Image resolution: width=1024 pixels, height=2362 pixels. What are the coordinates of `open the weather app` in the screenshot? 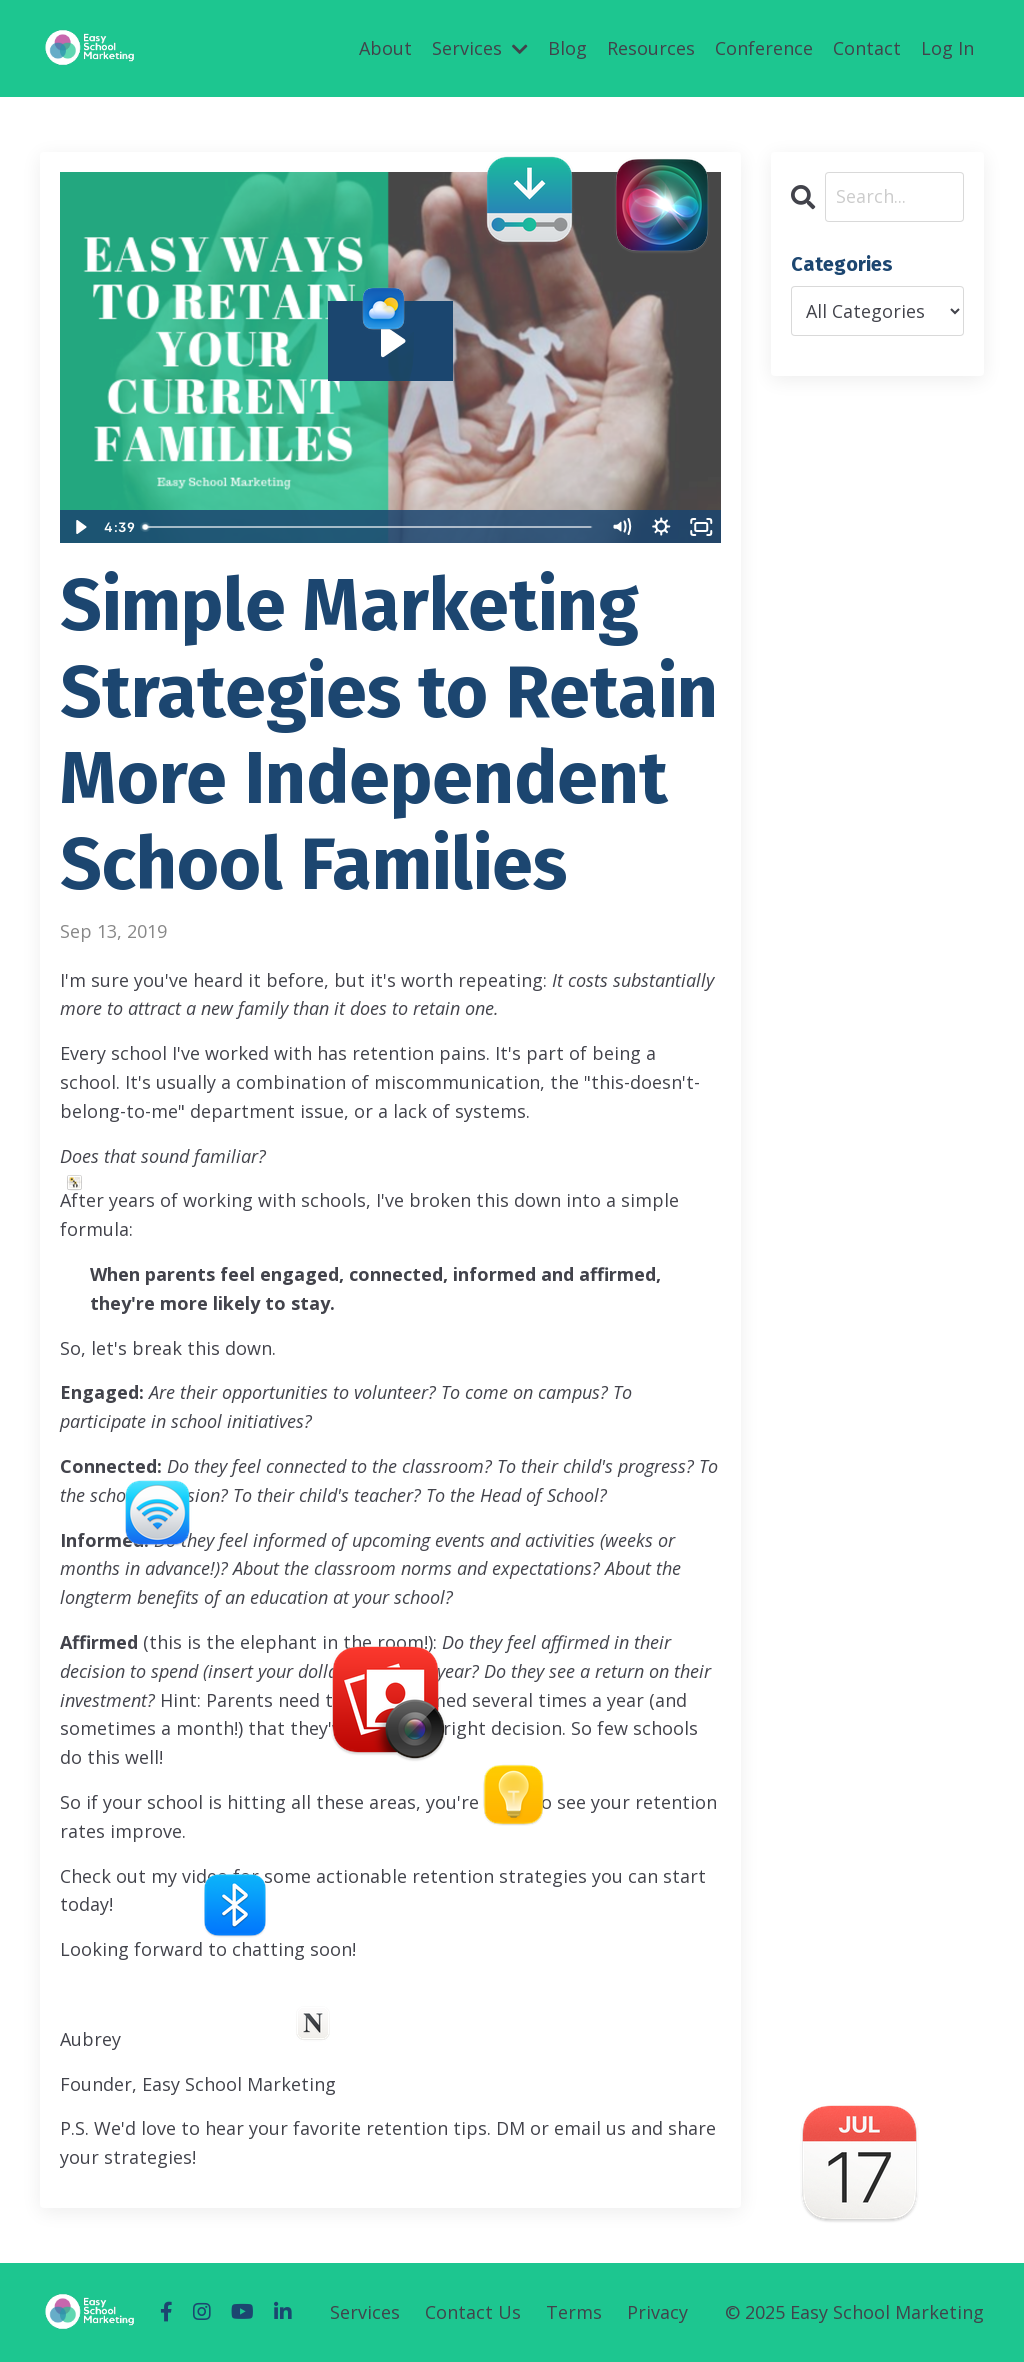 It's located at (383, 308).